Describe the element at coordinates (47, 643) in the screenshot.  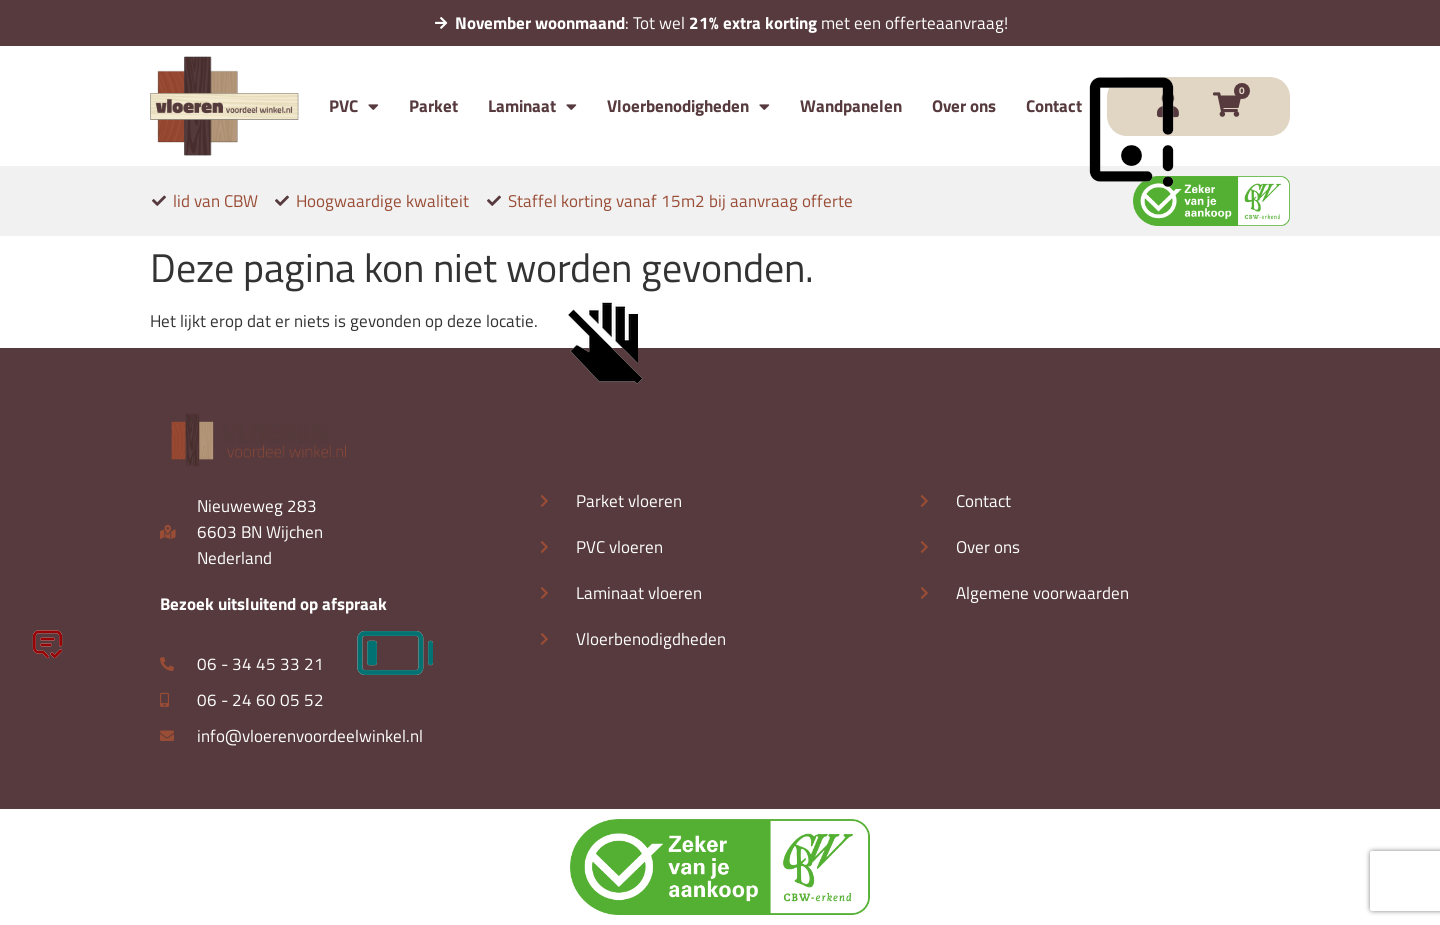
I see `message sent successfully` at that location.